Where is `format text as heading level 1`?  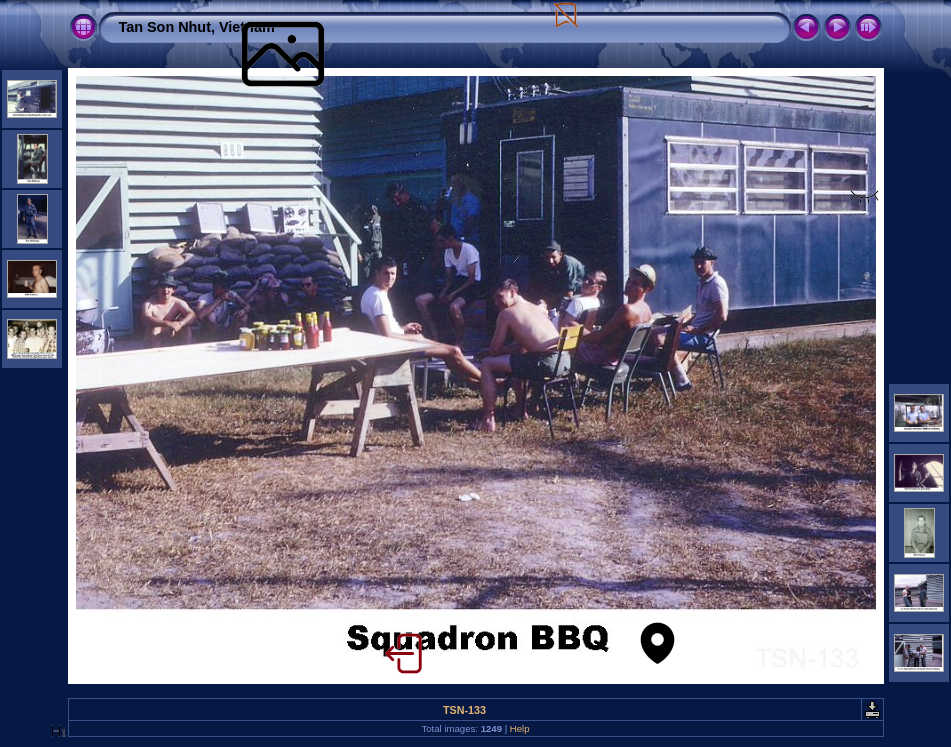 format text as heading level 1 is located at coordinates (59, 731).